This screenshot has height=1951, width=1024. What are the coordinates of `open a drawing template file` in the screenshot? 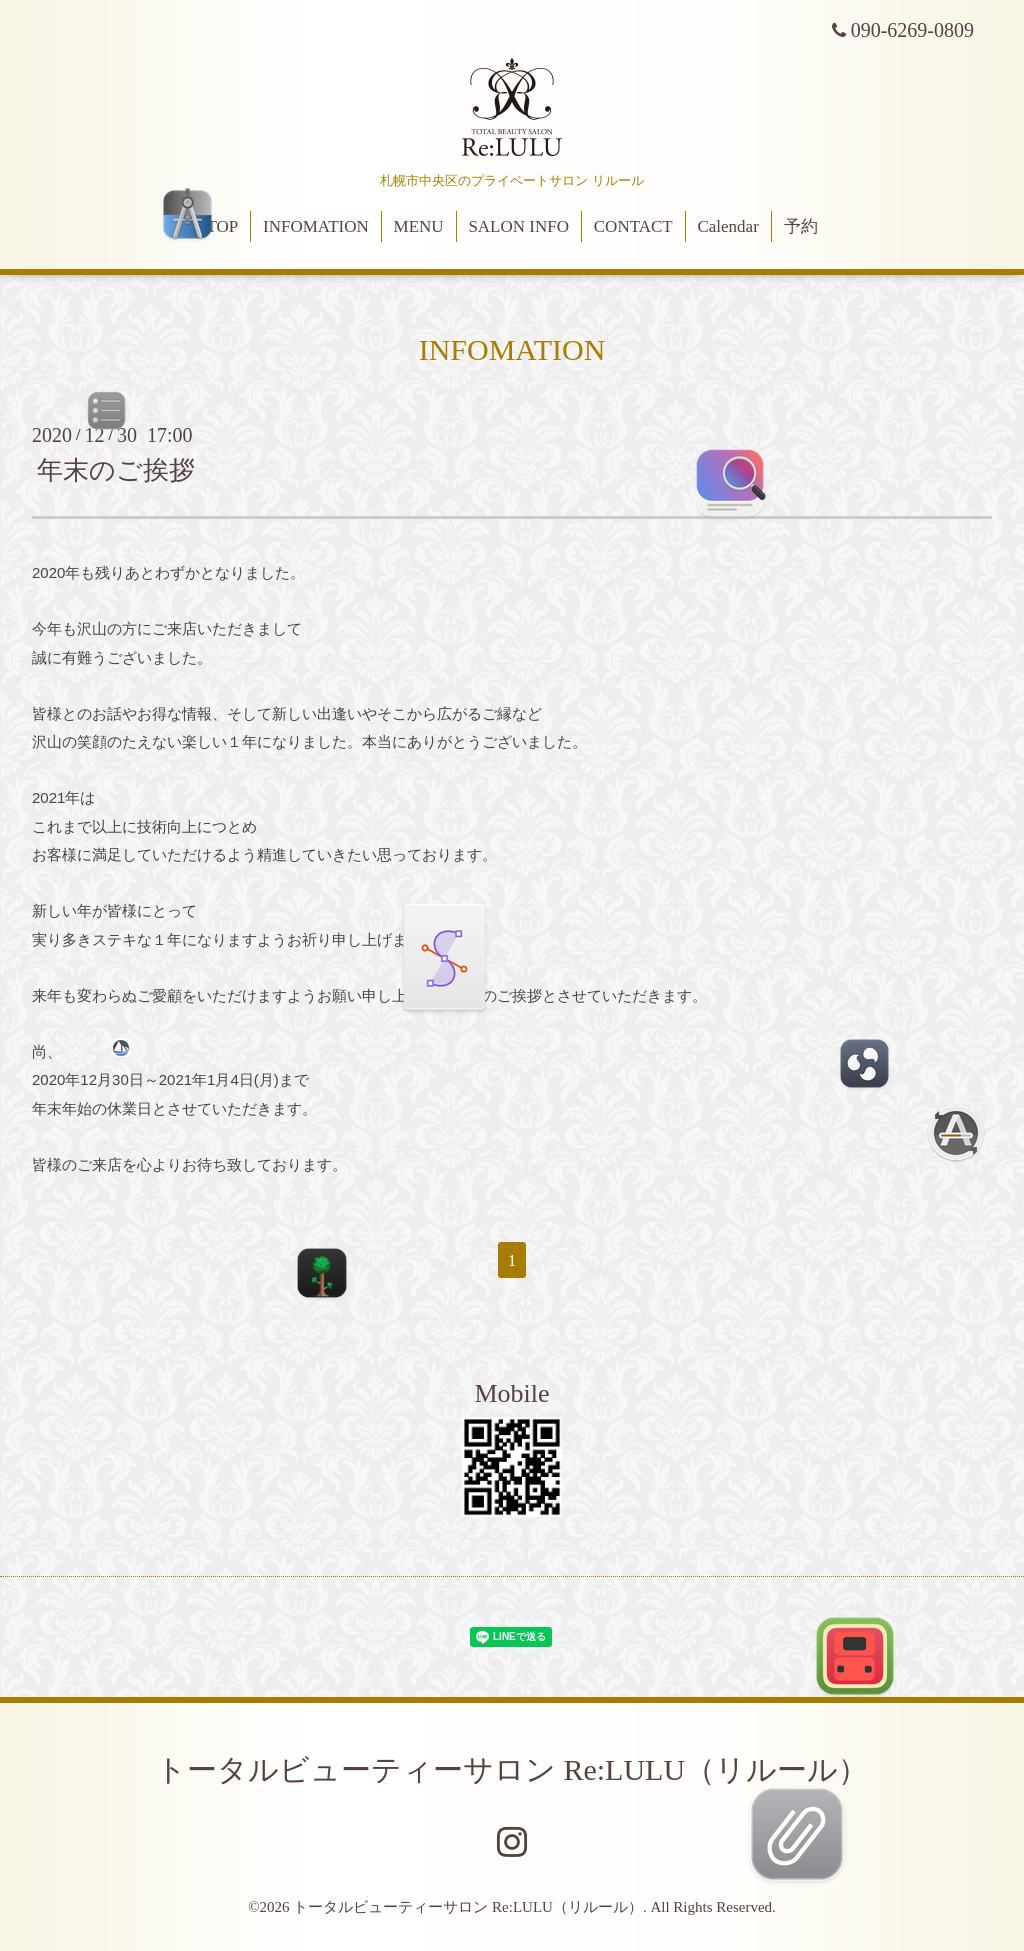 It's located at (444, 958).